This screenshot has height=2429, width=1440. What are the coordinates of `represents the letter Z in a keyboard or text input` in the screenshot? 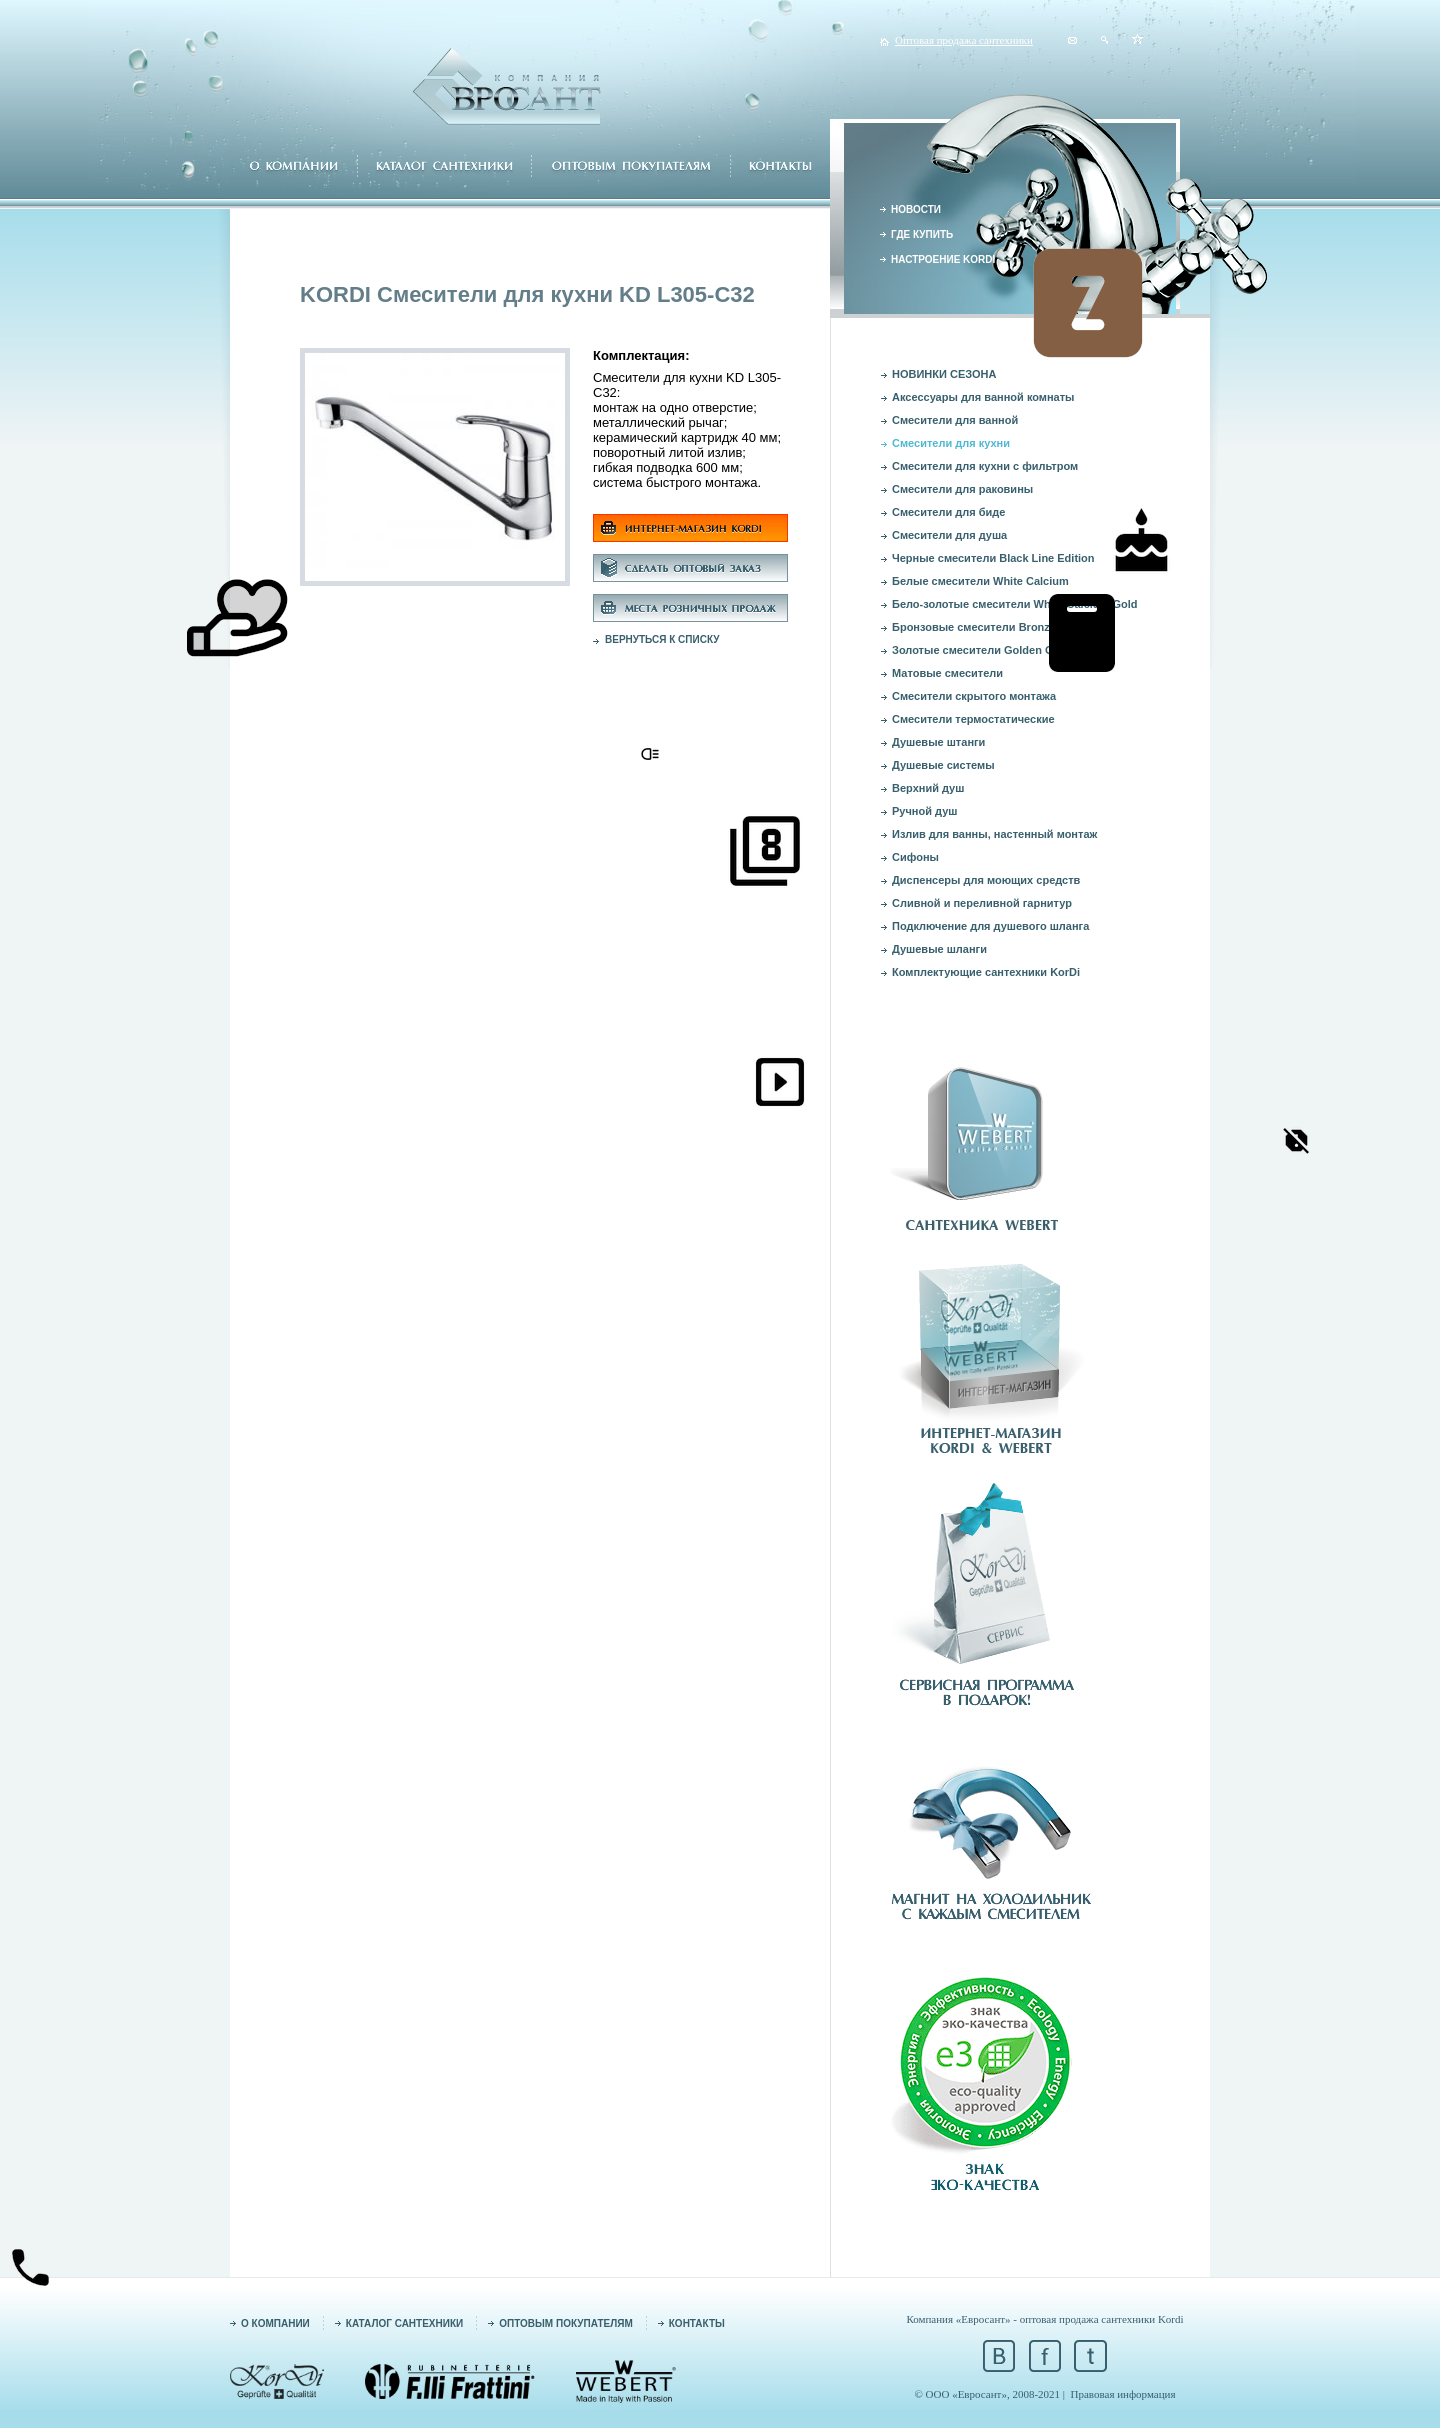 It's located at (1088, 303).